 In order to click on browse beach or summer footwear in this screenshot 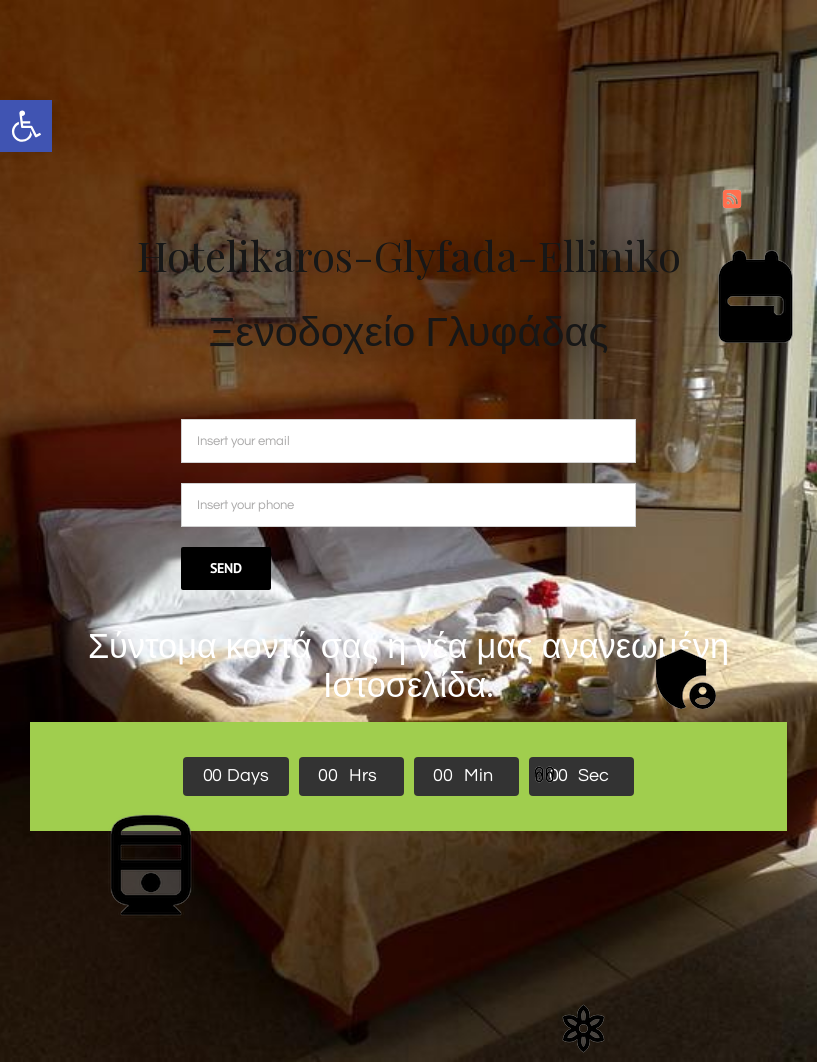, I will do `click(544, 774)`.